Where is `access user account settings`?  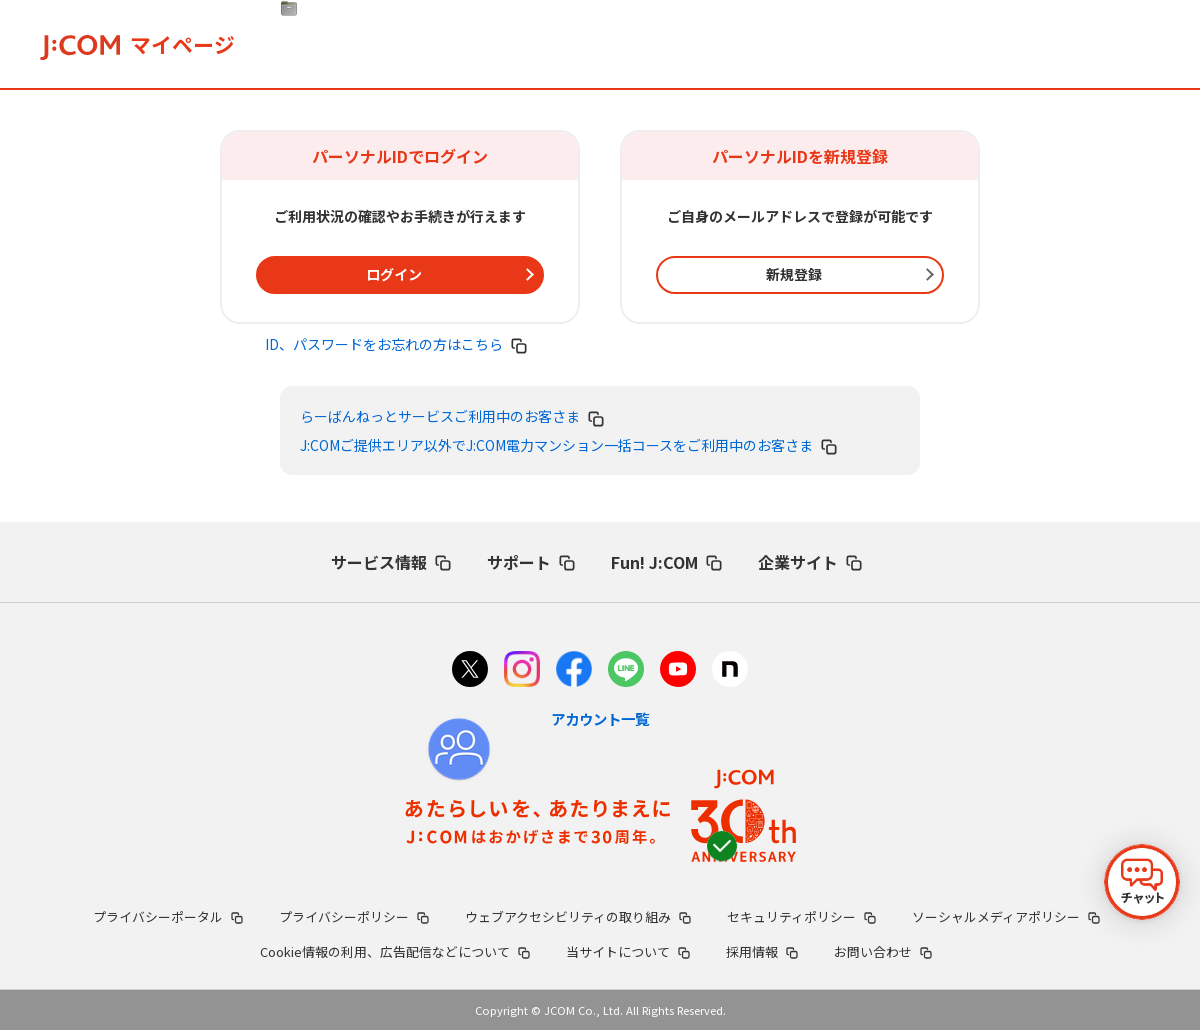
access user account settings is located at coordinates (459, 749).